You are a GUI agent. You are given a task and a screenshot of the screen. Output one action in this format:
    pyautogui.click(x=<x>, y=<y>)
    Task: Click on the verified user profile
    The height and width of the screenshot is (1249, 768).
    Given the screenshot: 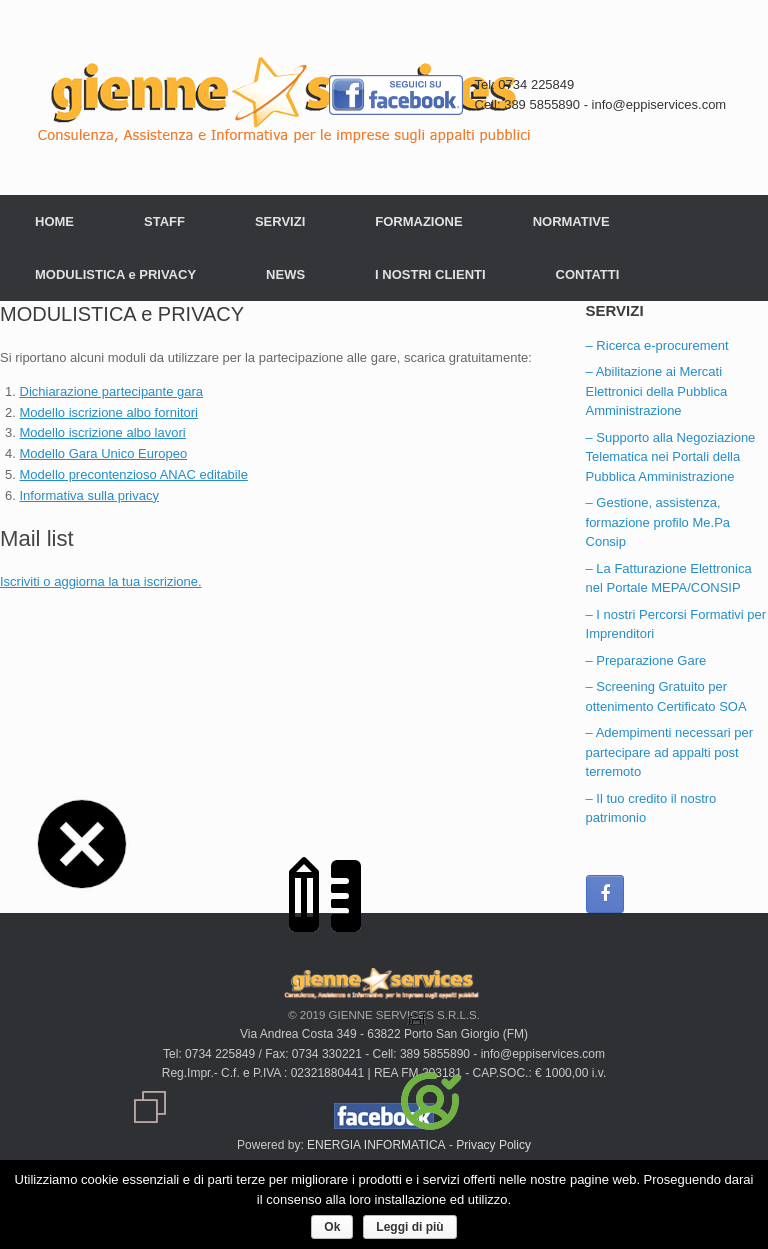 What is the action you would take?
    pyautogui.click(x=430, y=1101)
    